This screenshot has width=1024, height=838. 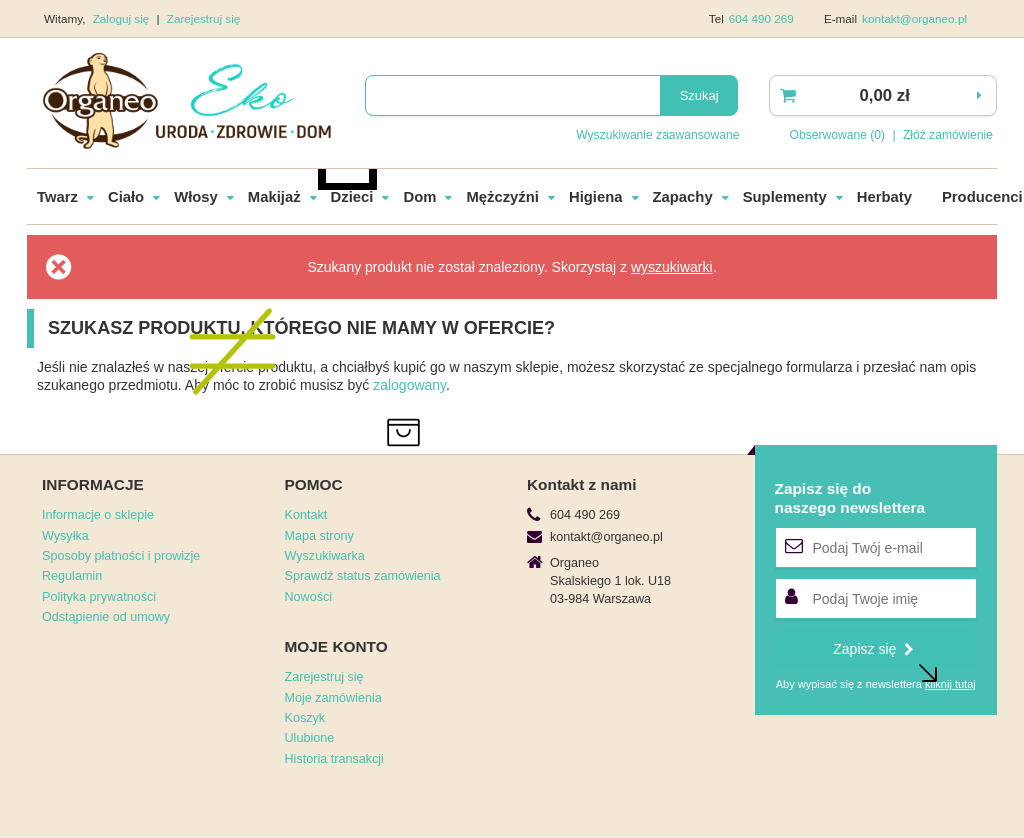 What do you see at coordinates (232, 351) in the screenshot?
I see `indicates values are not equal or mismatched` at bounding box center [232, 351].